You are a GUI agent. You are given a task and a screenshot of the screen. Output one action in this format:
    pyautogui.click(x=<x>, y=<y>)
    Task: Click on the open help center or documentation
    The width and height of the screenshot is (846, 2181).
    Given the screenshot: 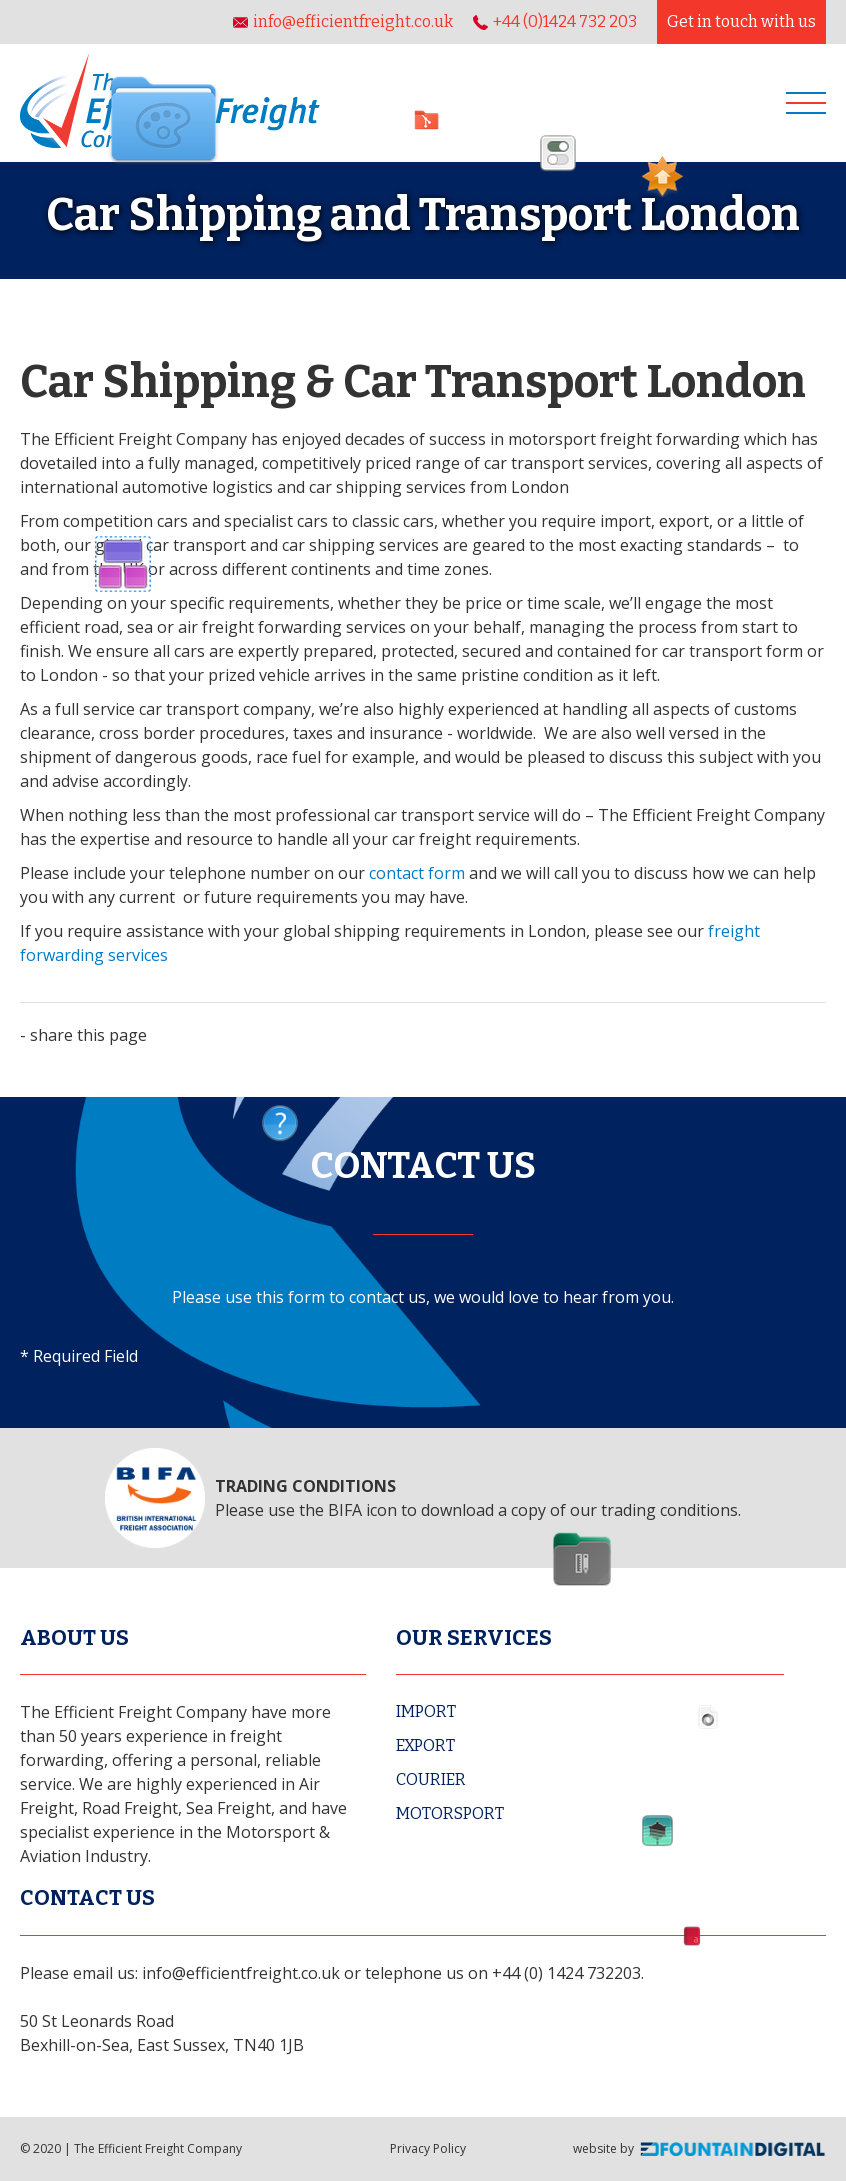 What is the action you would take?
    pyautogui.click(x=280, y=1123)
    